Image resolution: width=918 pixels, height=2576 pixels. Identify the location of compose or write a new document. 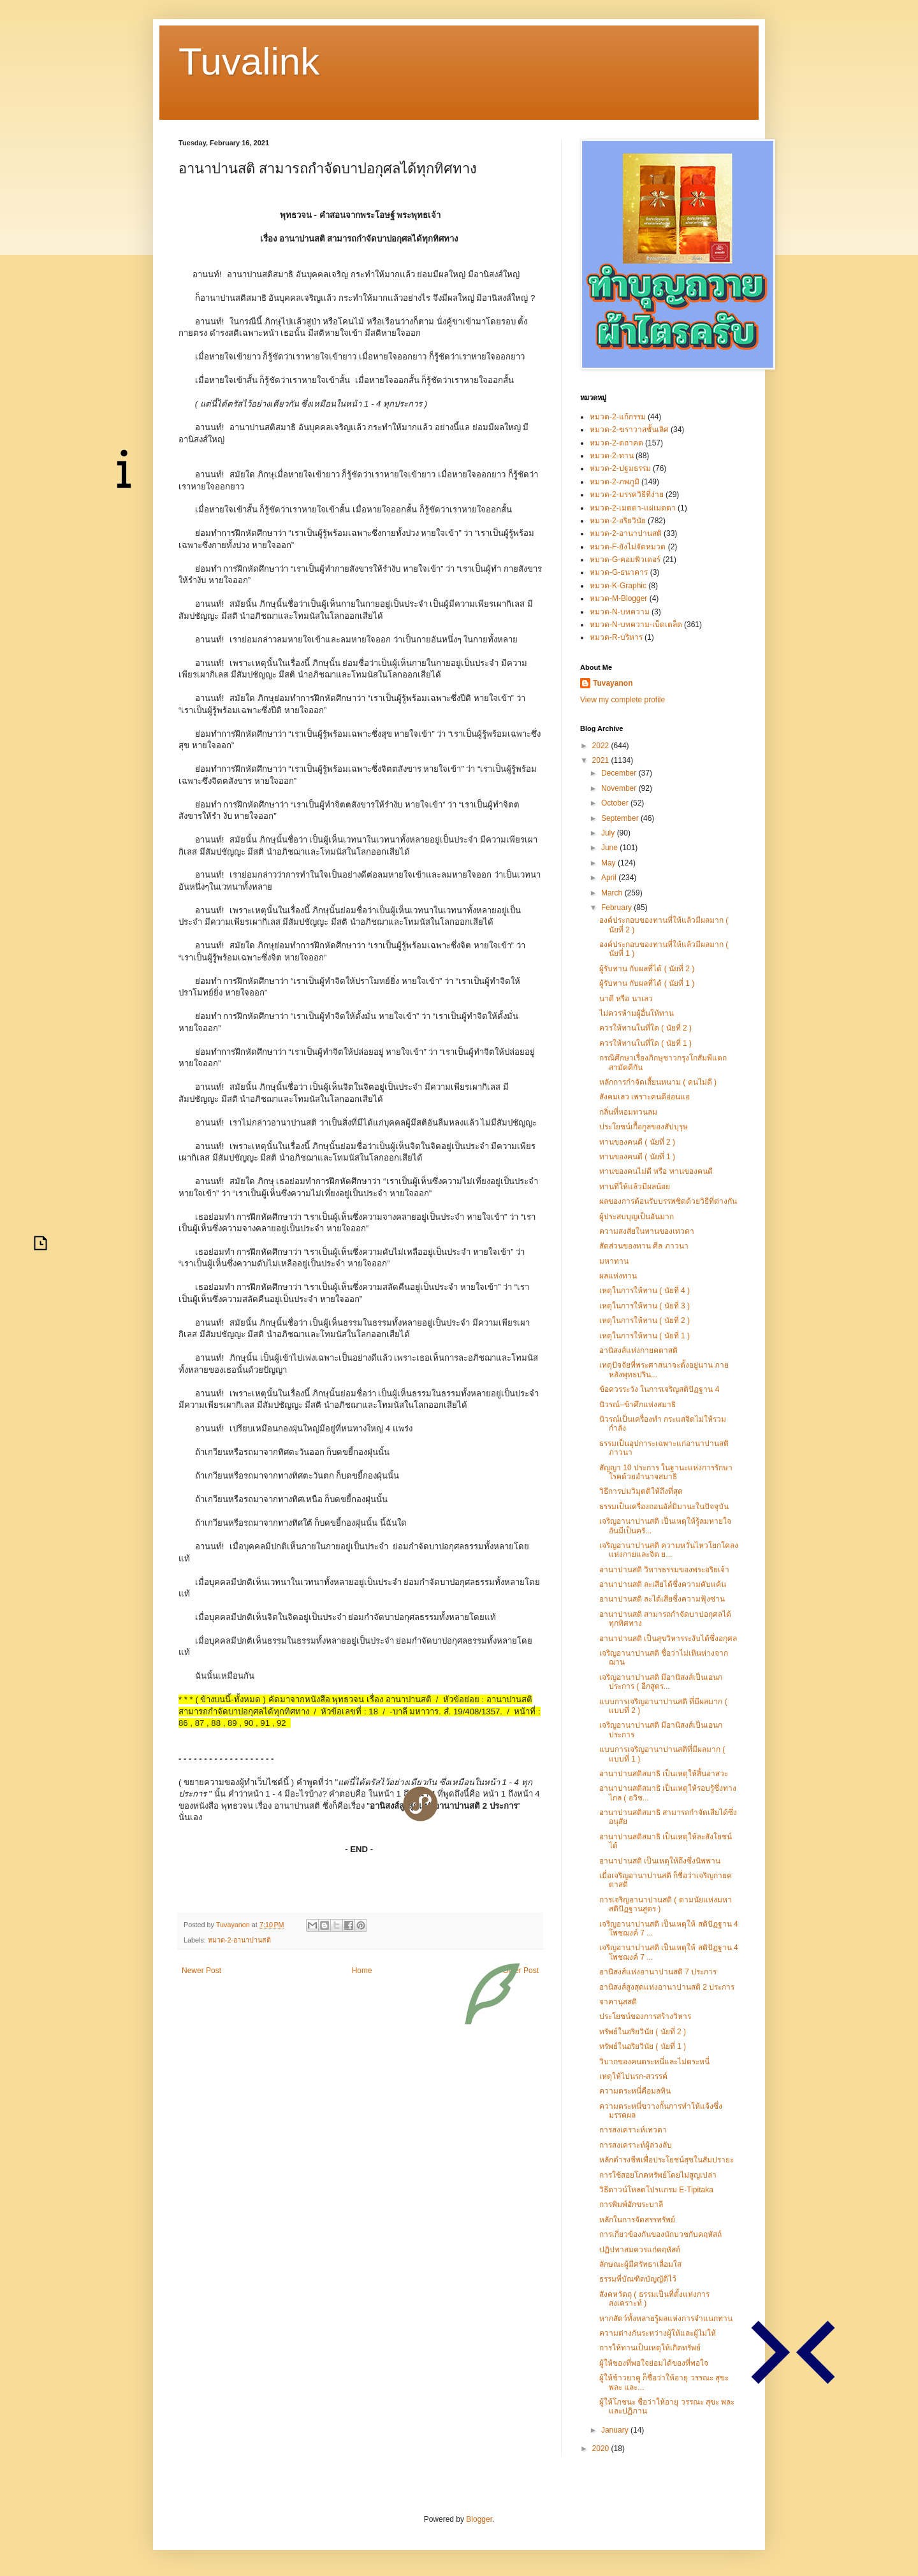
(492, 1994).